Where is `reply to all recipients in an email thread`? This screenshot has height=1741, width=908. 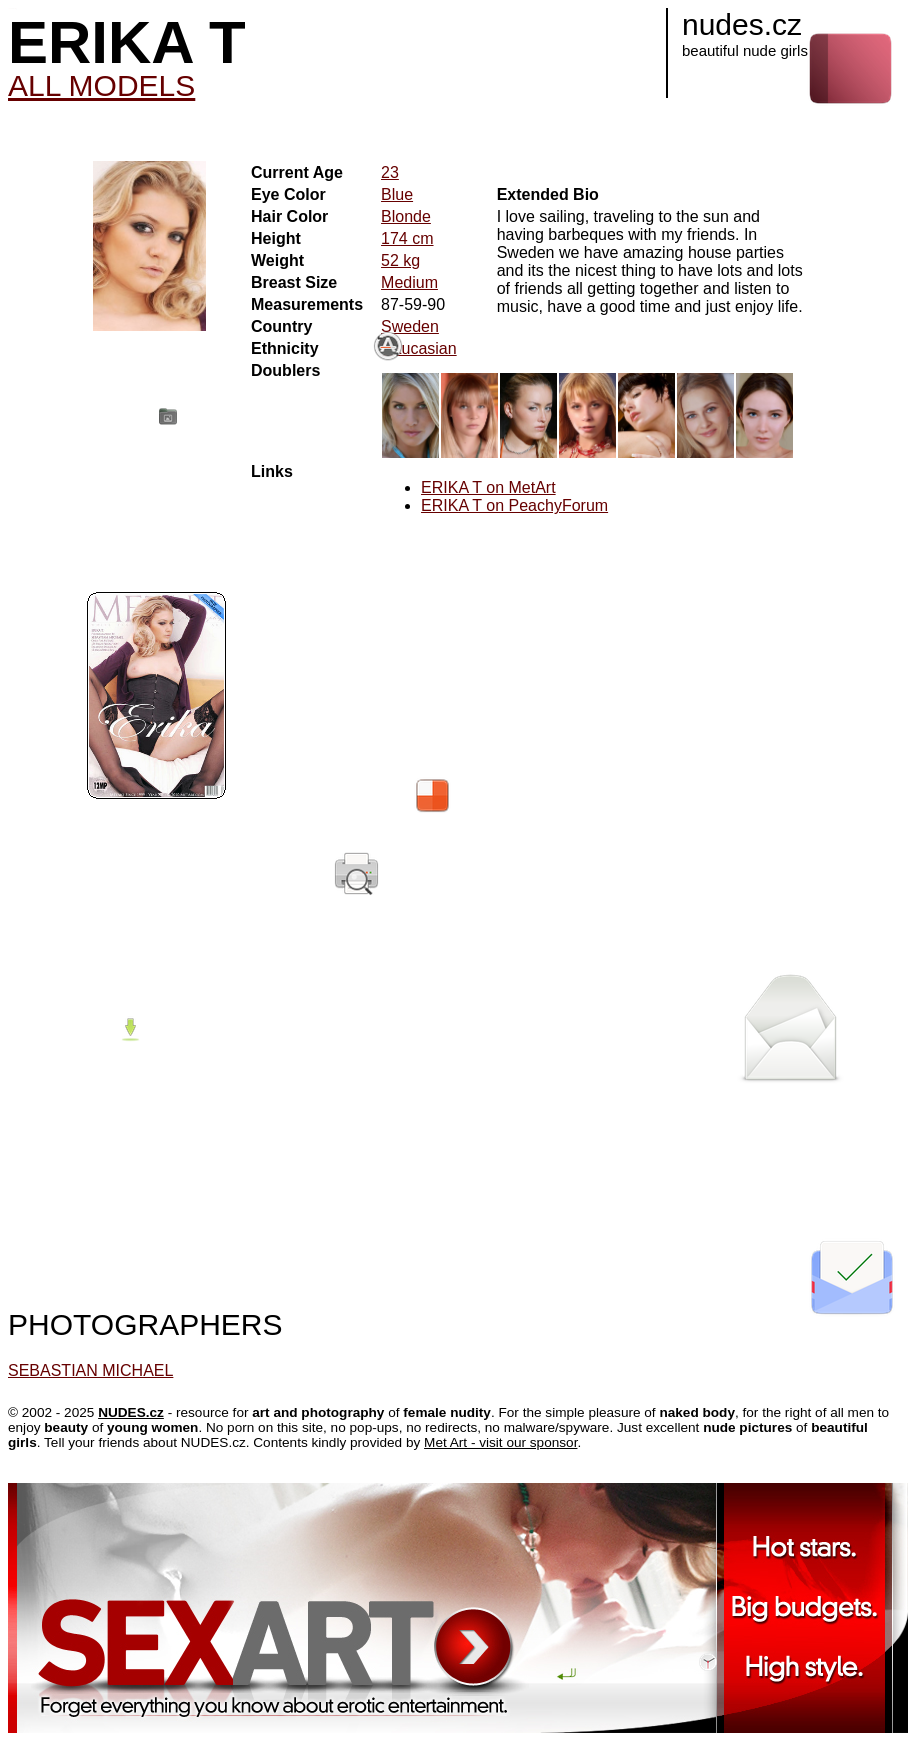
reply to all recipients in an email thread is located at coordinates (566, 1674).